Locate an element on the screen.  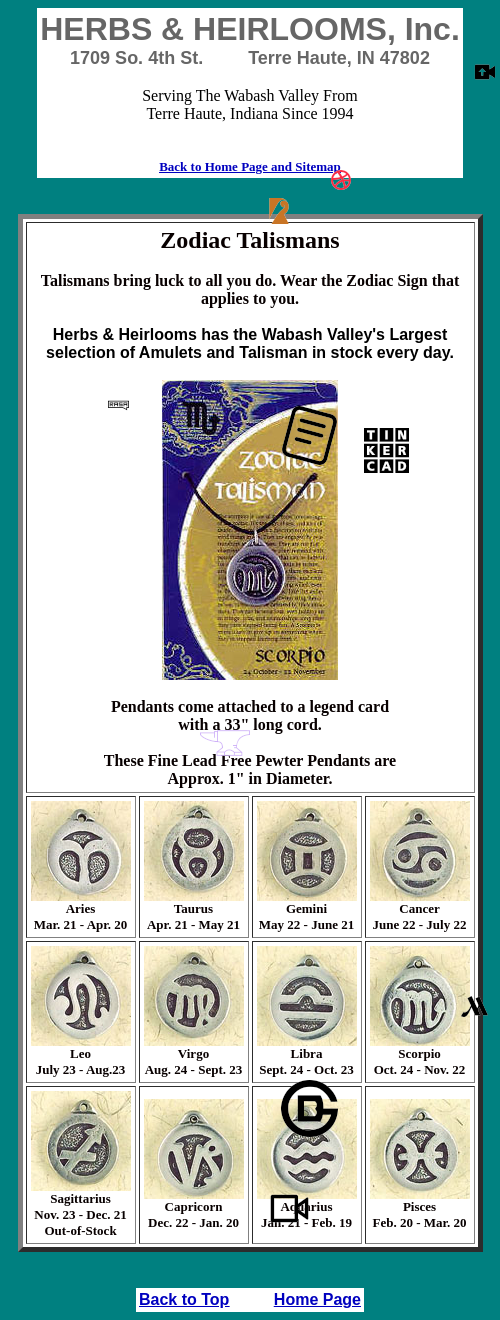
conda-forge community package repository is located at coordinates (225, 743).